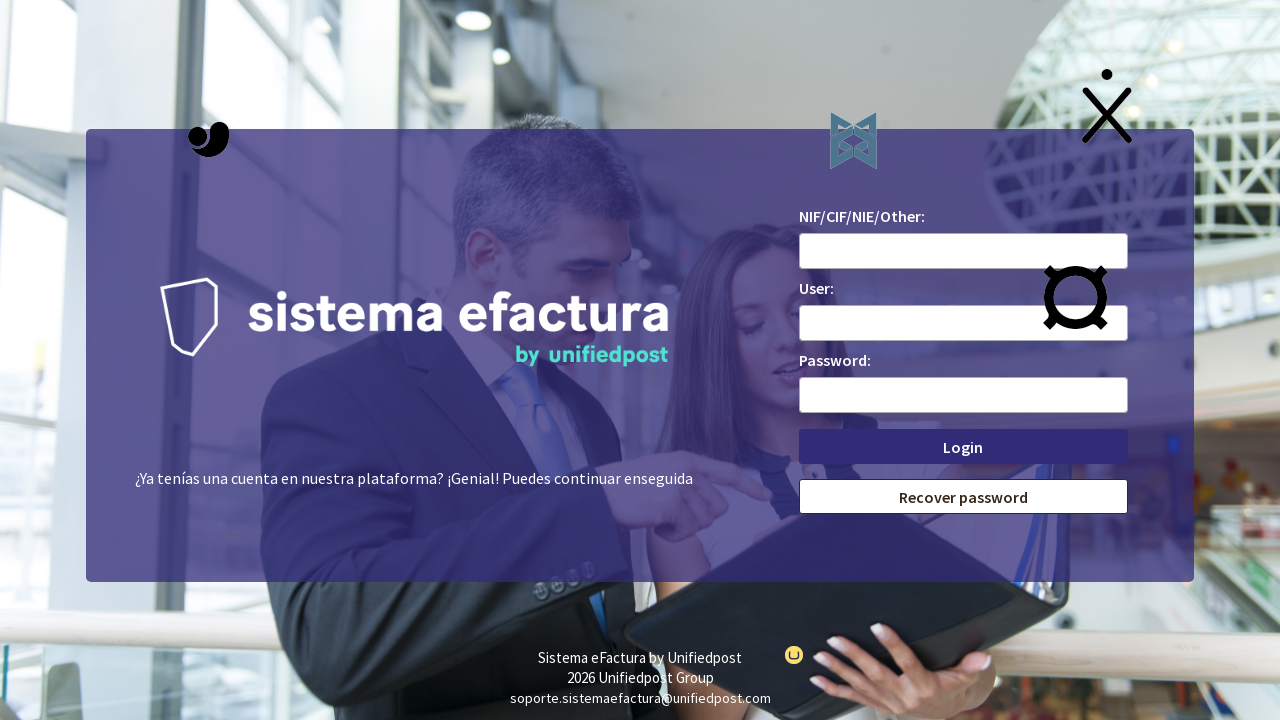 The width and height of the screenshot is (1280, 720). Describe the element at coordinates (853, 140) in the screenshot. I see `backbone.js framework logo` at that location.